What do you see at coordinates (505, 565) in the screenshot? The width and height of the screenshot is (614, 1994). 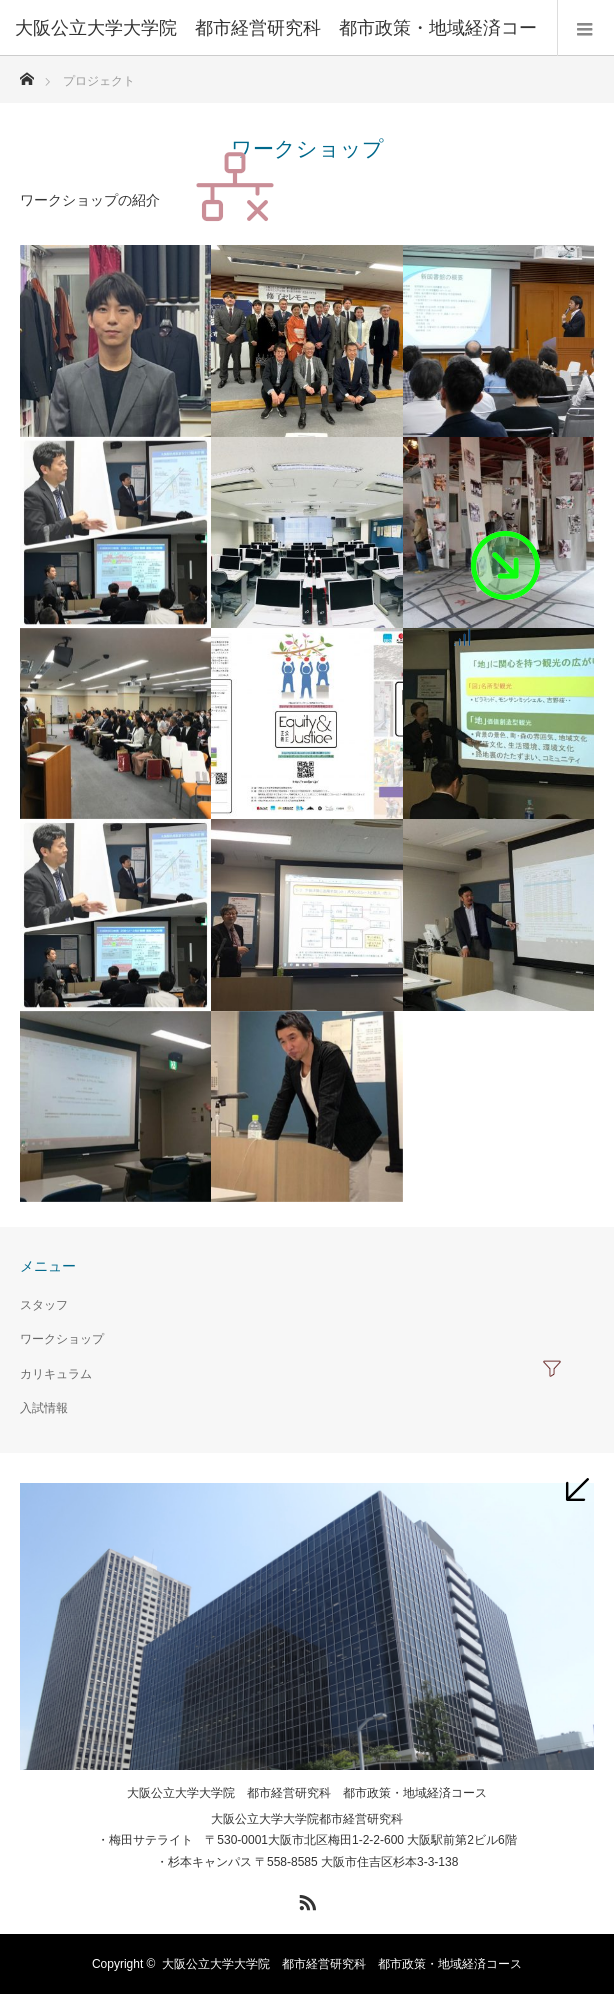 I see `navigate to the next item or section` at bounding box center [505, 565].